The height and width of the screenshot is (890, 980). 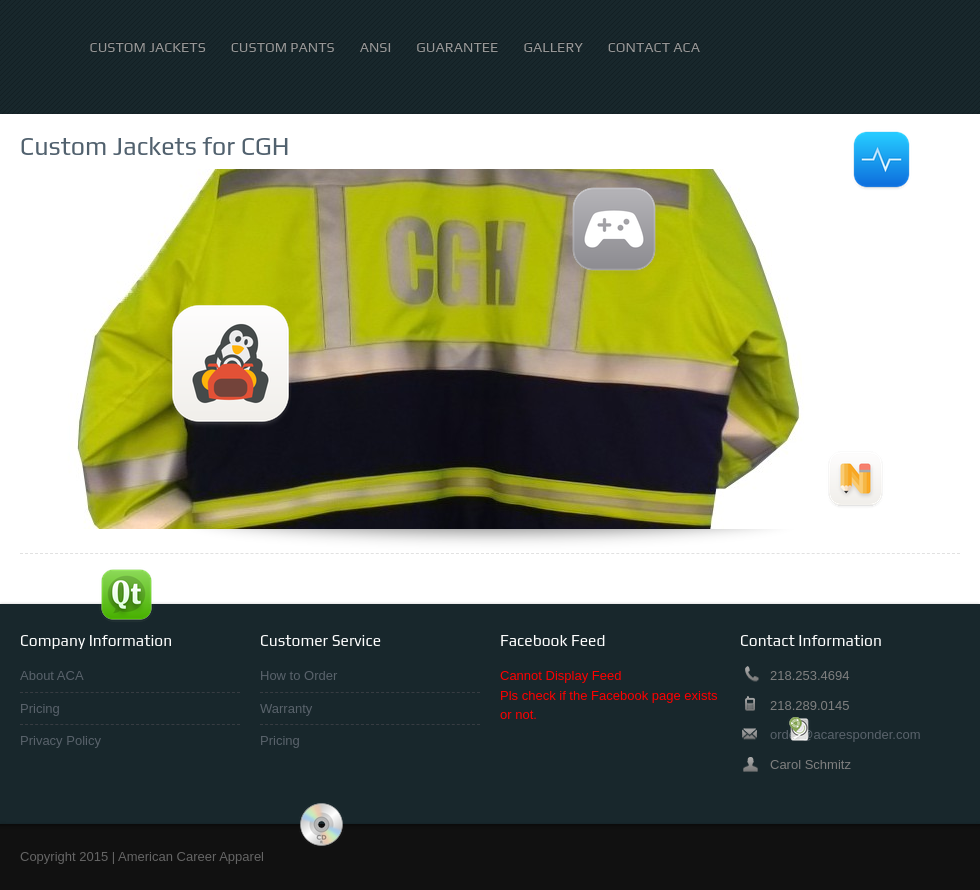 I want to click on open games folder or category, so click(x=614, y=229).